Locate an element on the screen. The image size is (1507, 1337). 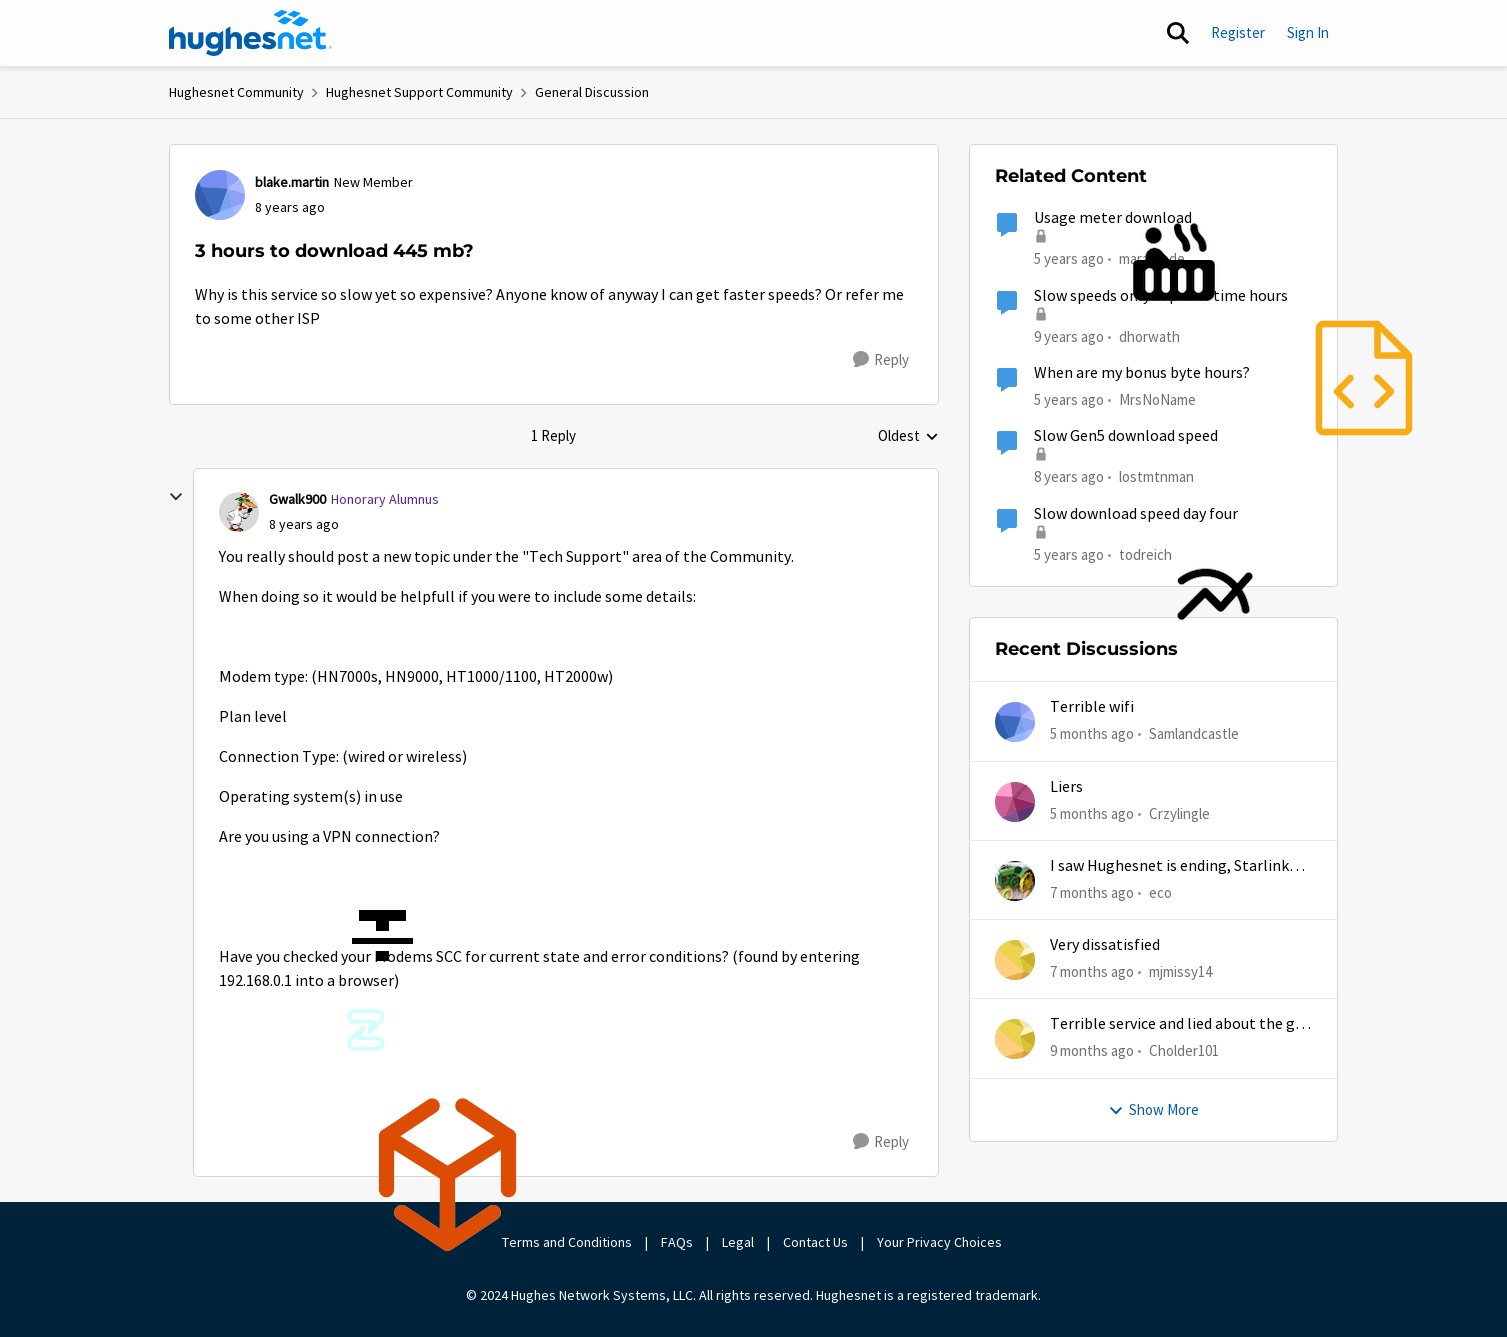
apply strikethrough formatting to selected text is located at coordinates (382, 937).